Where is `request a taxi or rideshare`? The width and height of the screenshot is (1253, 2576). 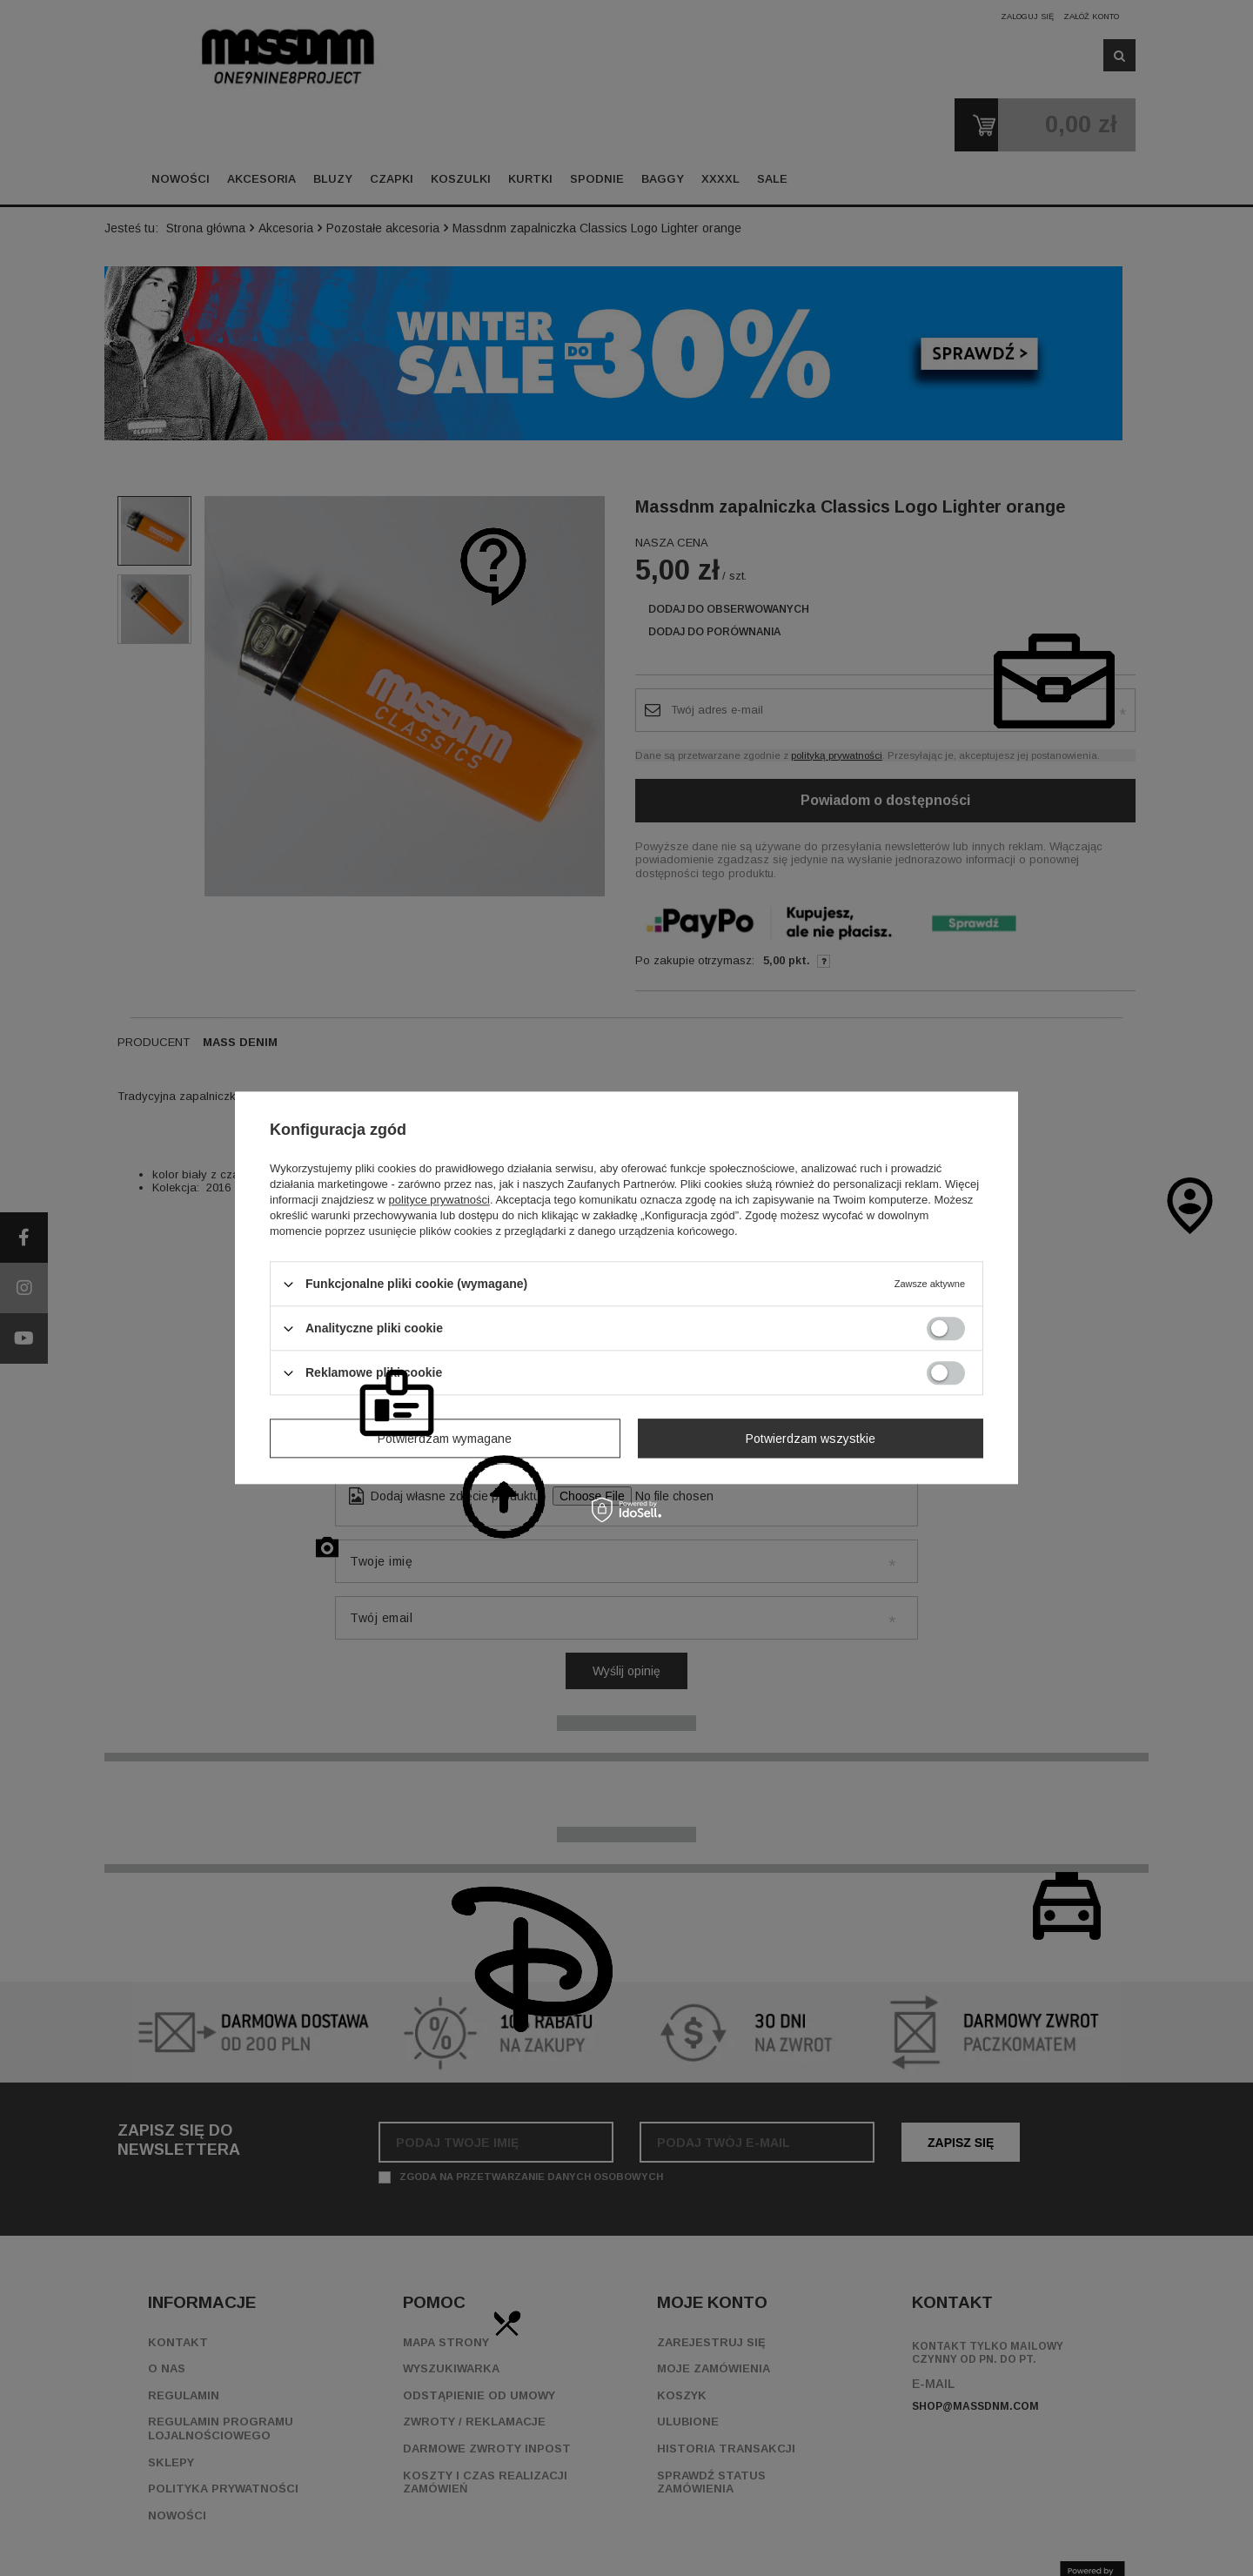 request a taxi or rideshare is located at coordinates (1067, 1906).